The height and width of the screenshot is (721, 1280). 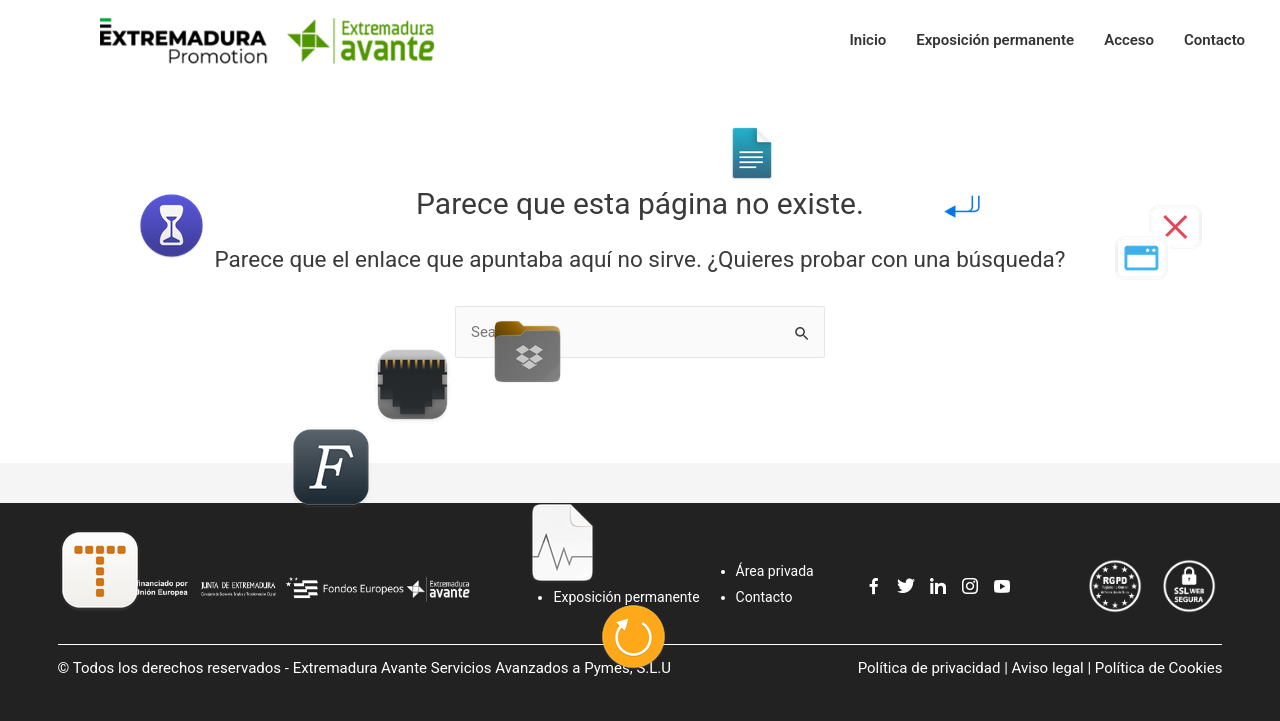 What do you see at coordinates (171, 225) in the screenshot?
I see `view screen time usage and statistics` at bounding box center [171, 225].